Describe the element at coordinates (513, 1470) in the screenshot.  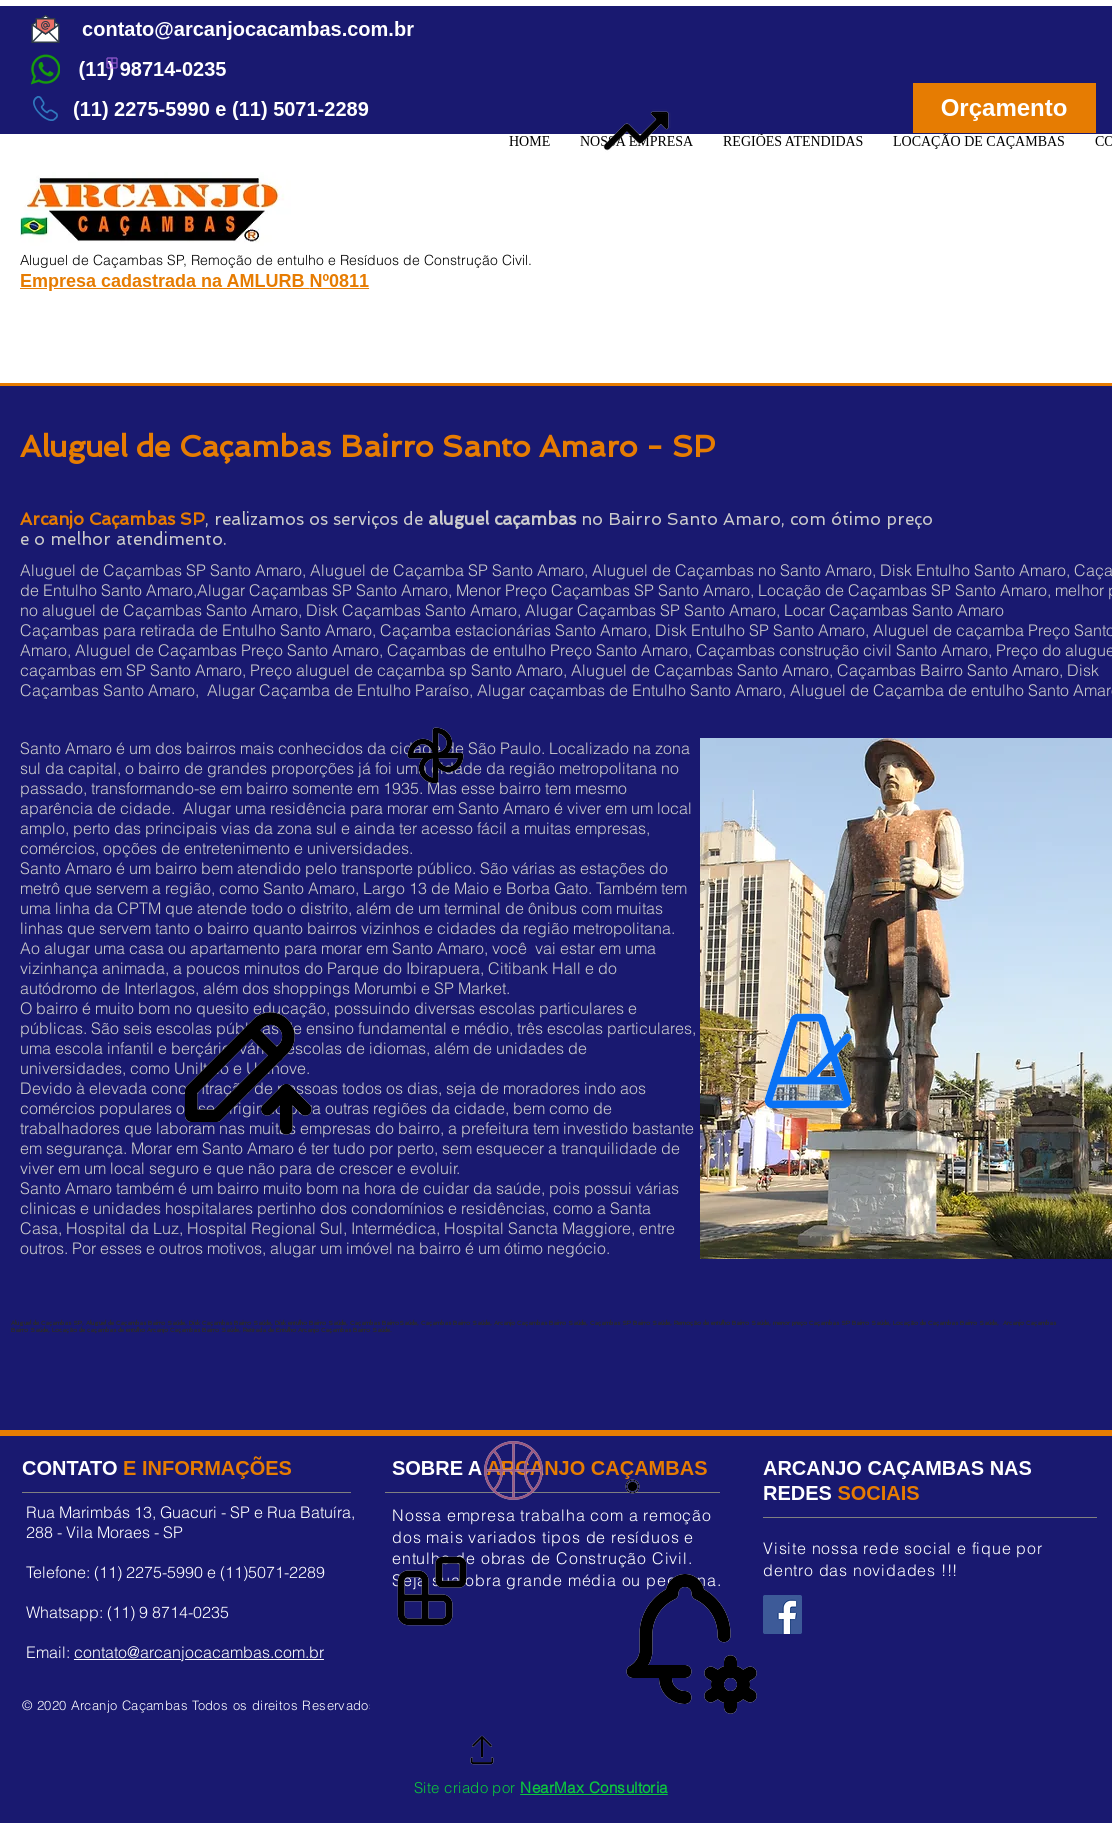
I see `access sports or basketball-related content` at that location.